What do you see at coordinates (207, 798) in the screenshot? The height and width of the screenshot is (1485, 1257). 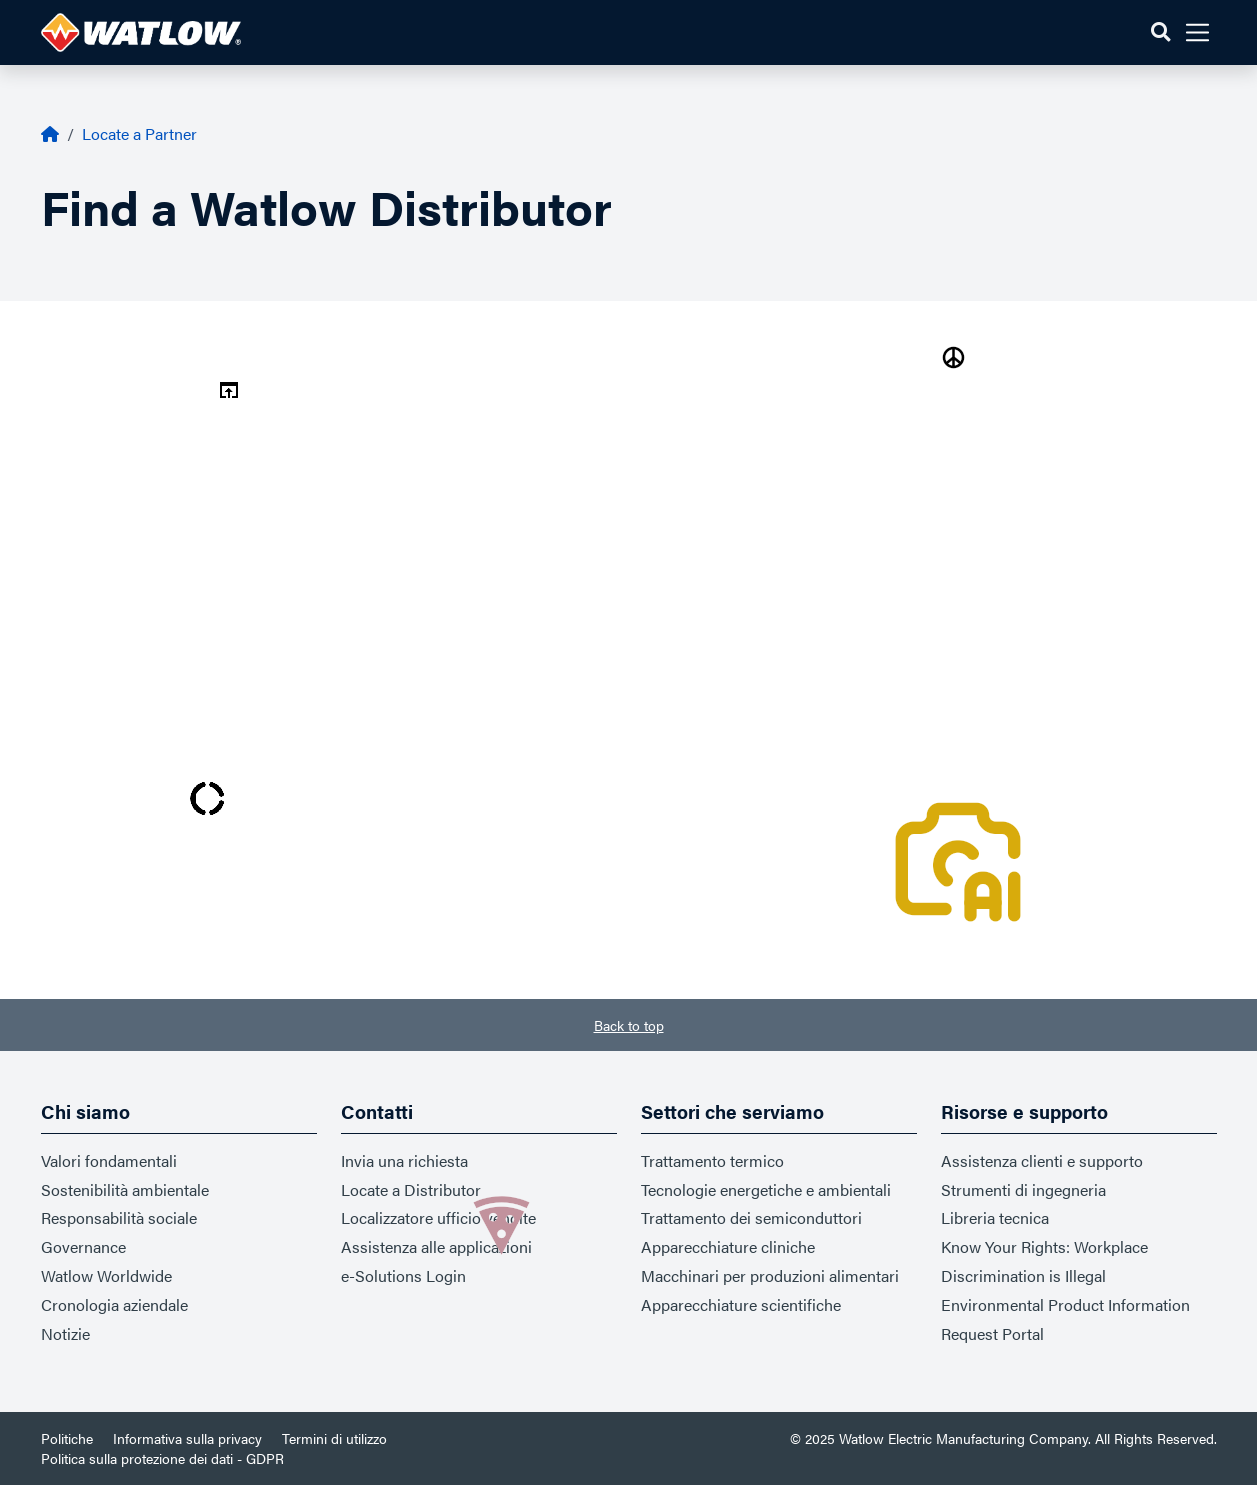 I see `loading or processing in progress` at bounding box center [207, 798].